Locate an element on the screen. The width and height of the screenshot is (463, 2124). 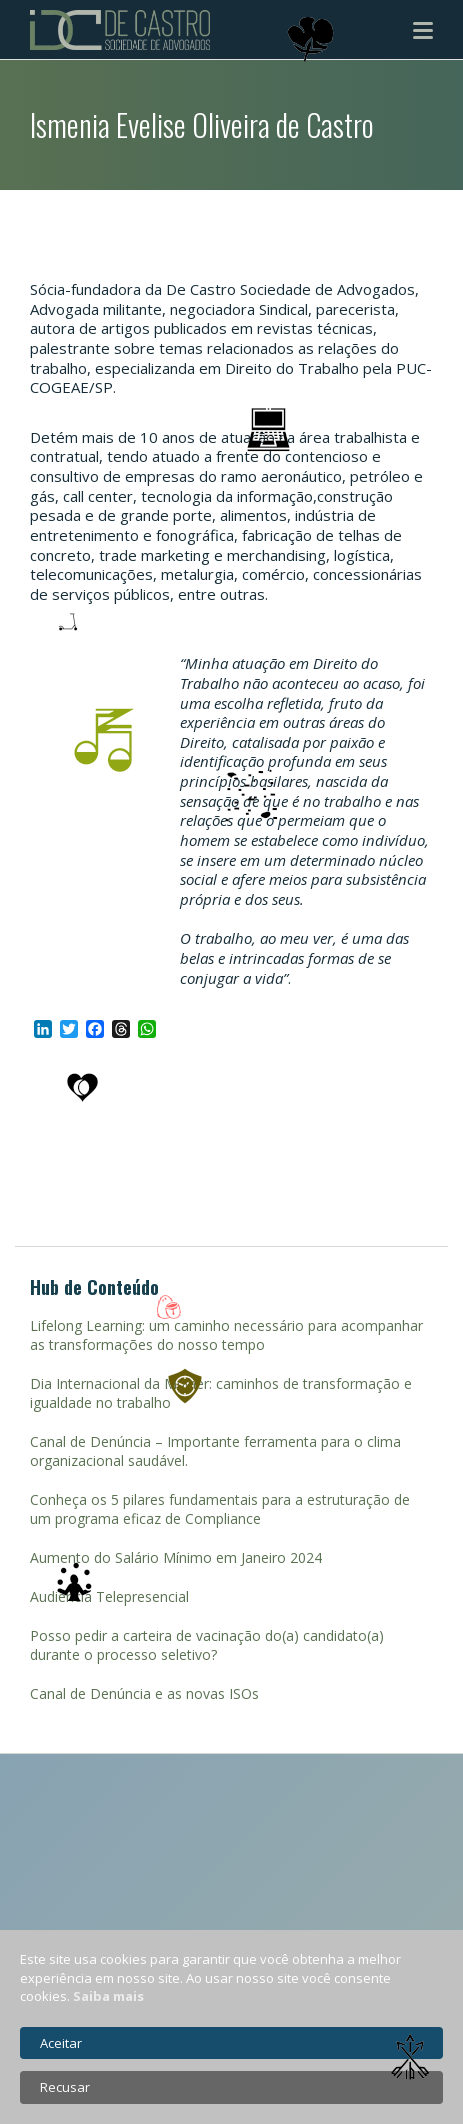
play a glitchy or distorted audio track is located at coordinates (104, 740).